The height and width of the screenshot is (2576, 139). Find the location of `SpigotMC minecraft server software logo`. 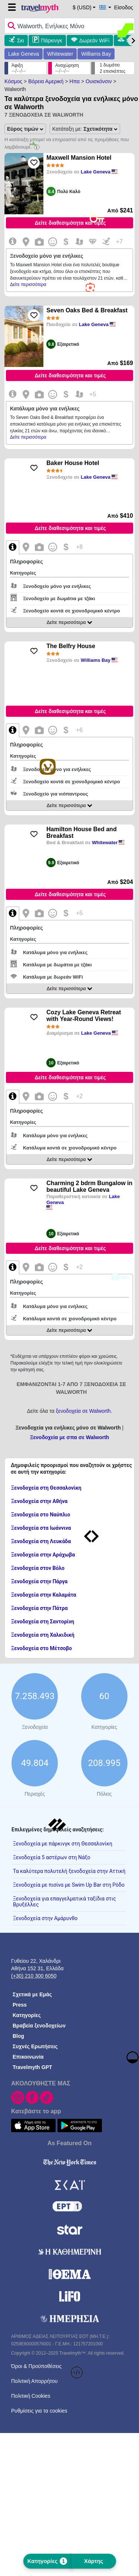

SpigotMC minecraft server software logo is located at coordinates (33, 143).